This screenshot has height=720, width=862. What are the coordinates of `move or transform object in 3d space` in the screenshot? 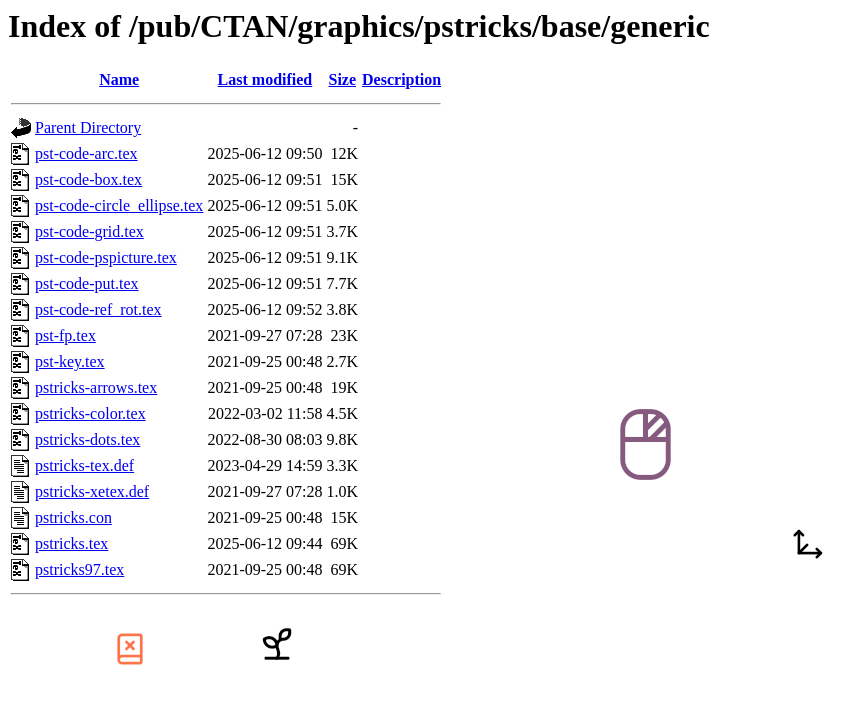 It's located at (808, 543).